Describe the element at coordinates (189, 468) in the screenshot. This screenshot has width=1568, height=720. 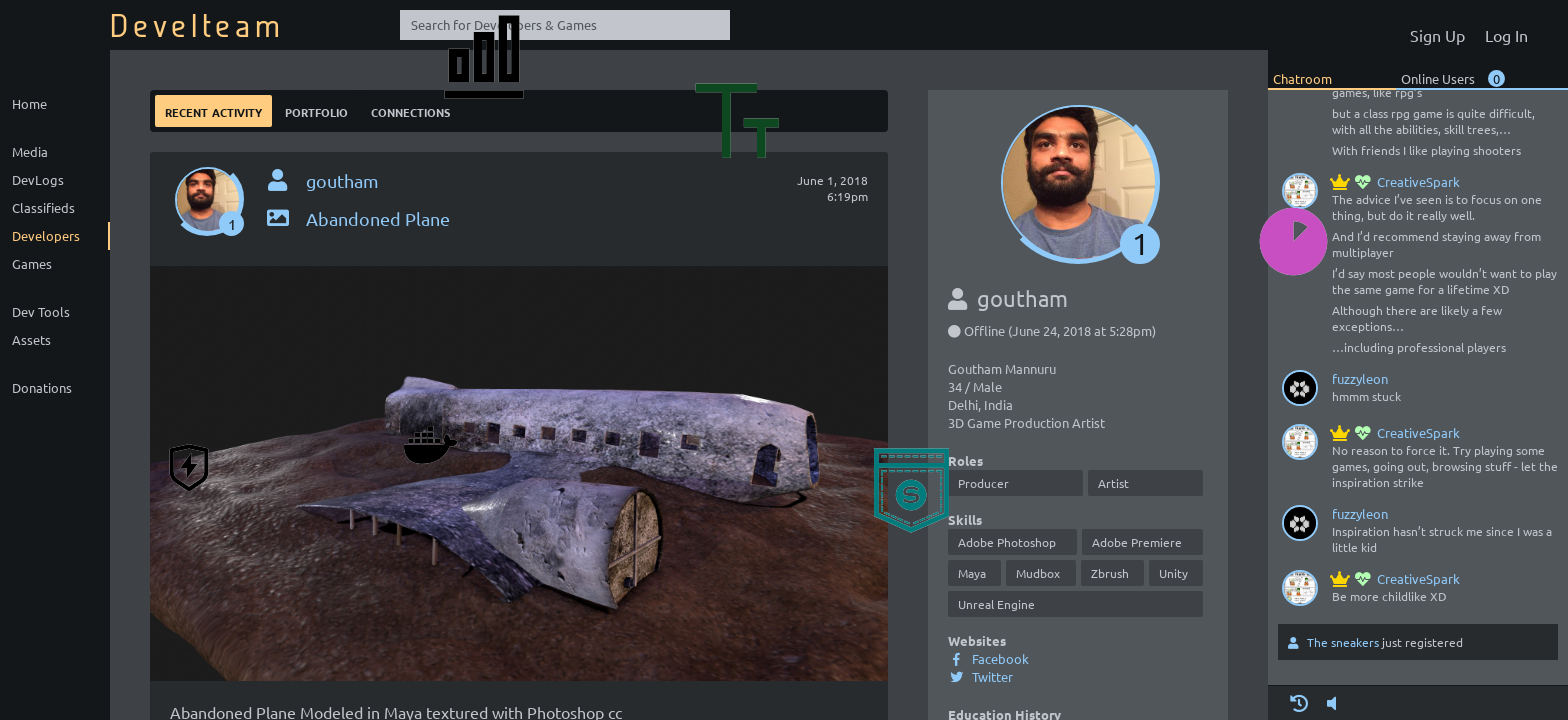
I see `enable fast security scan` at that location.